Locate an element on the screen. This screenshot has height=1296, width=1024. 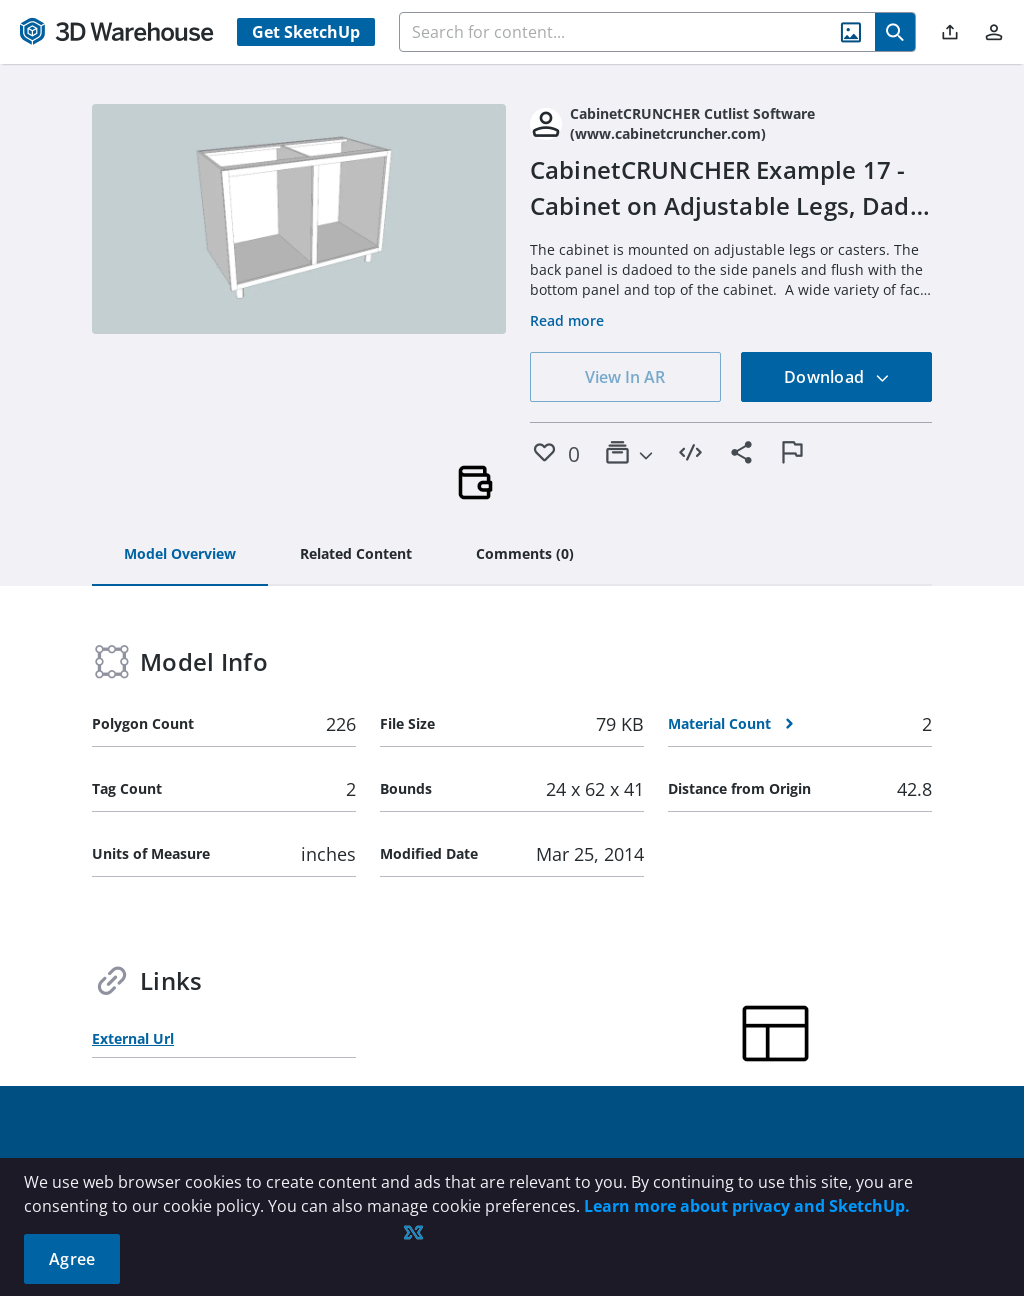
access your wallet or payment methods is located at coordinates (475, 482).